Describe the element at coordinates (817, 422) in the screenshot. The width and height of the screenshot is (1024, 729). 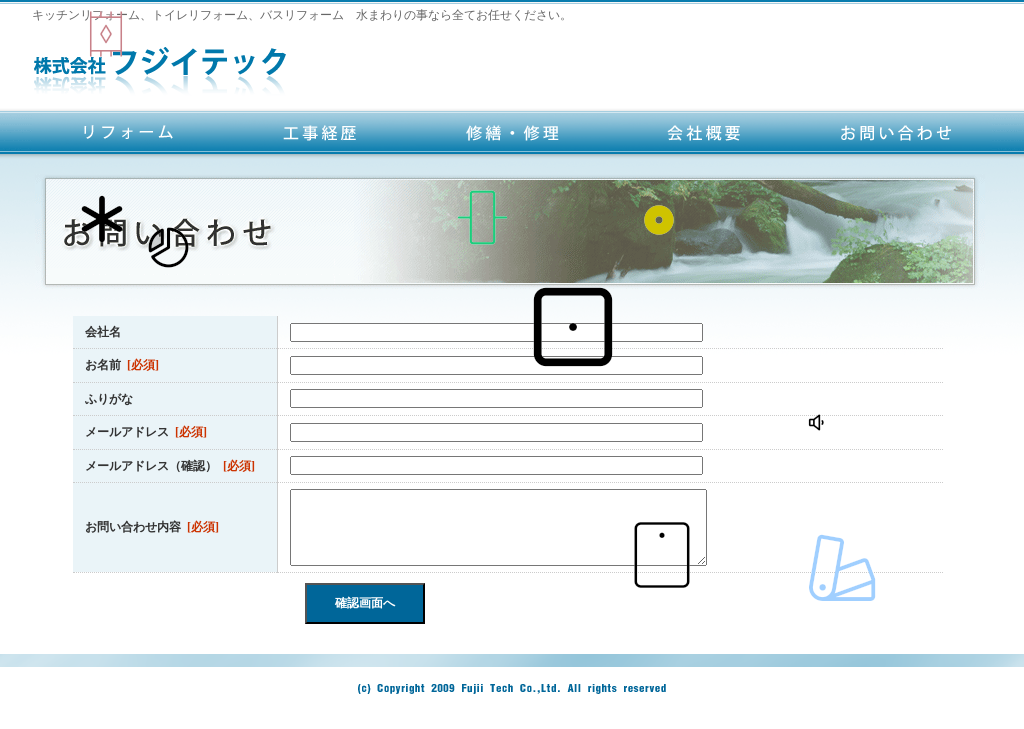
I see `volume set to low` at that location.